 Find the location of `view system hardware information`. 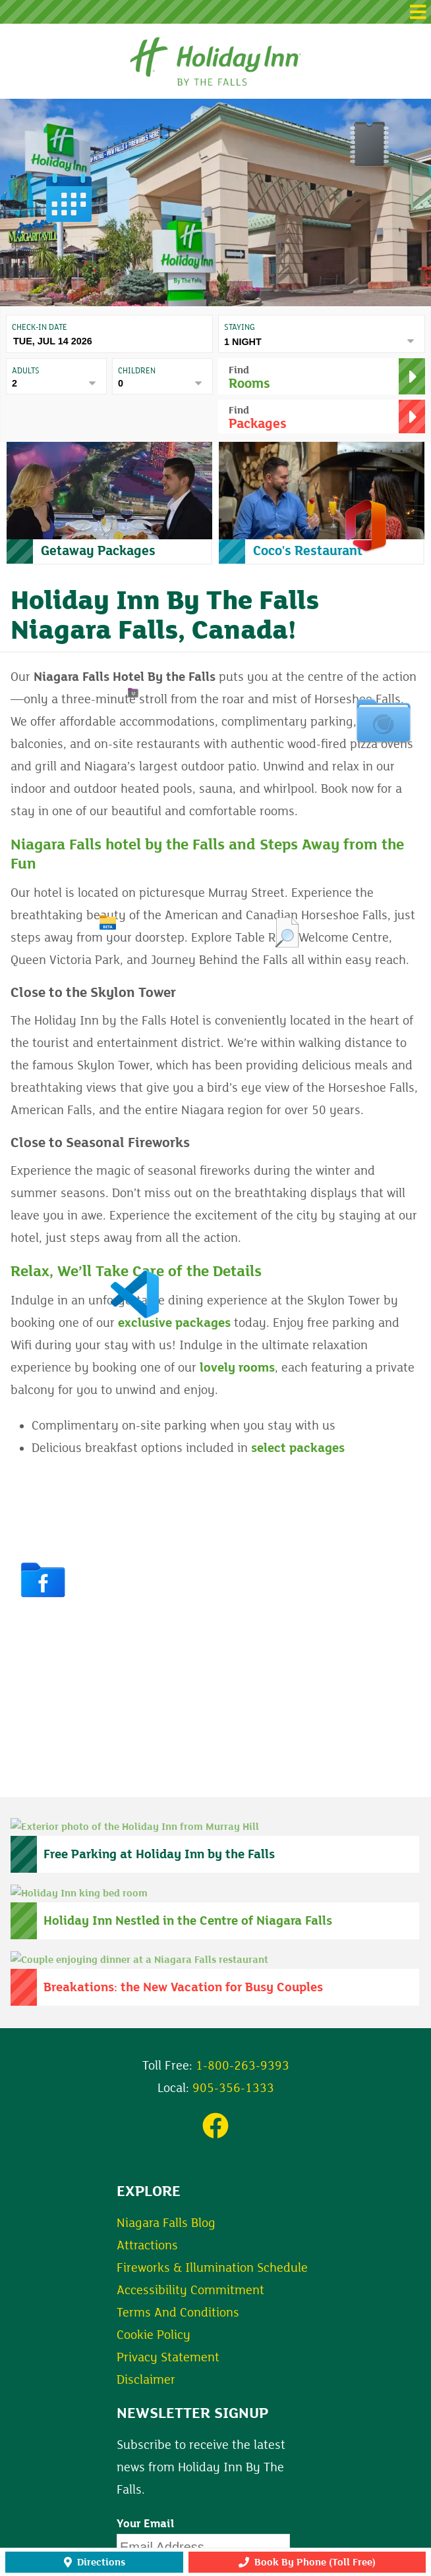

view system hardware information is located at coordinates (369, 144).